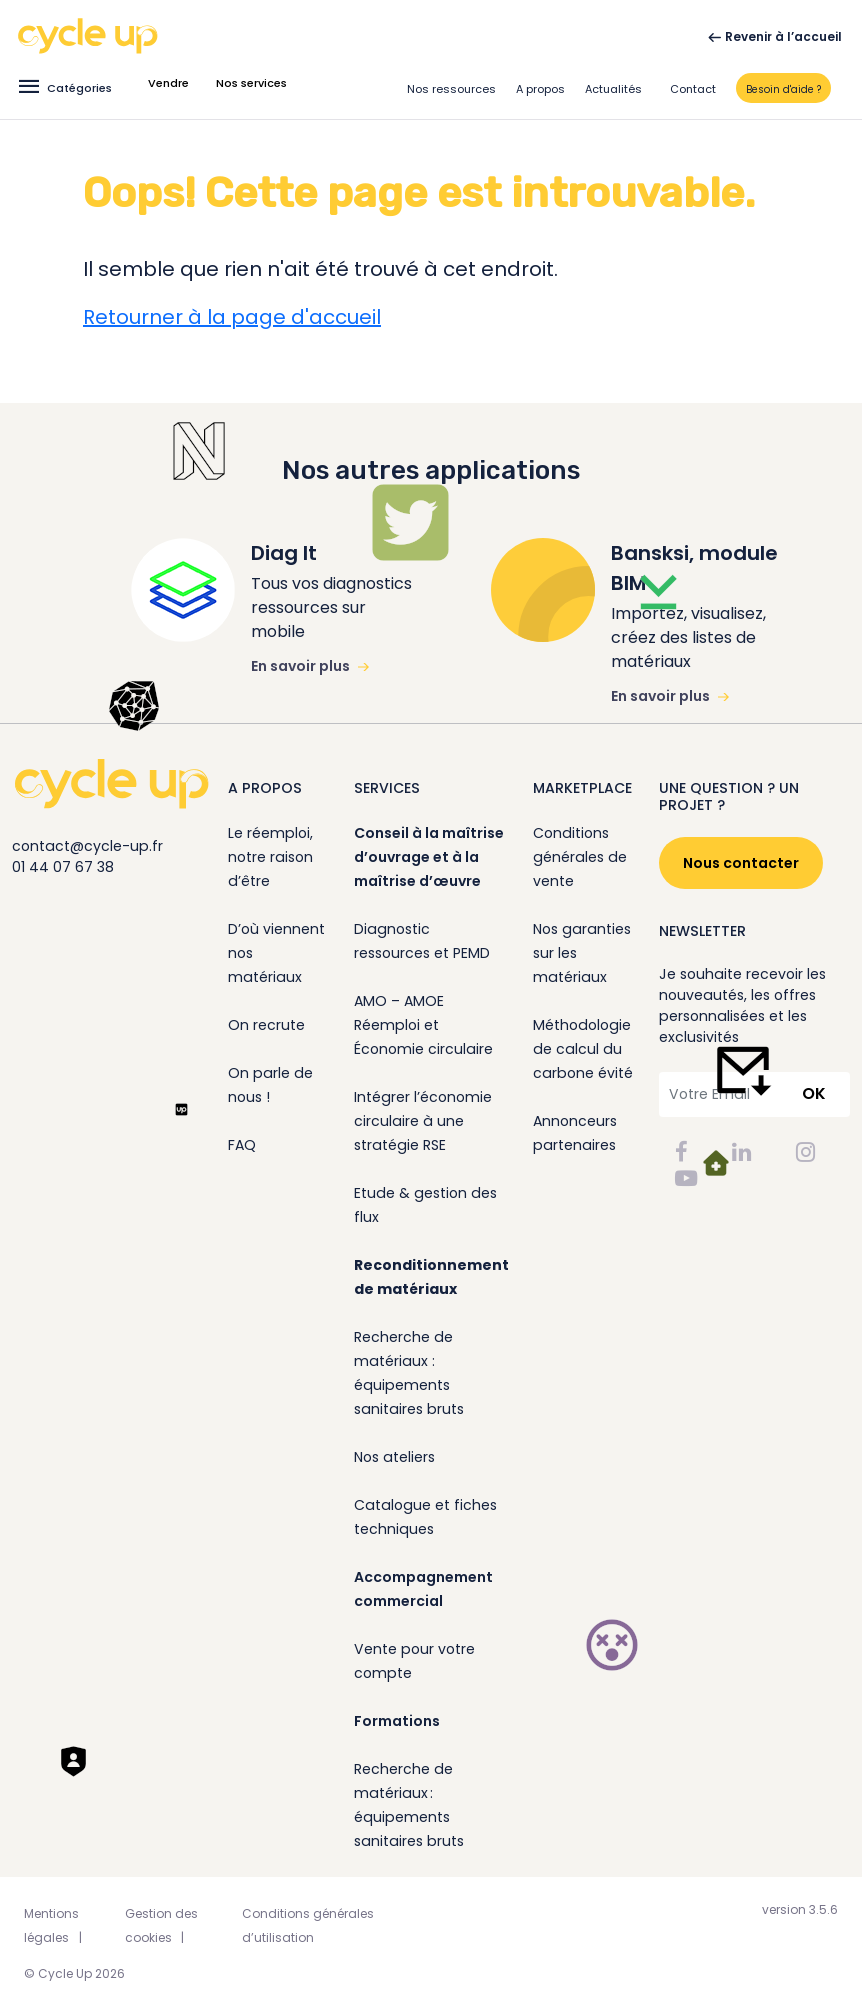  What do you see at coordinates (73, 1761) in the screenshot?
I see `access user privacy or security settings` at bounding box center [73, 1761].